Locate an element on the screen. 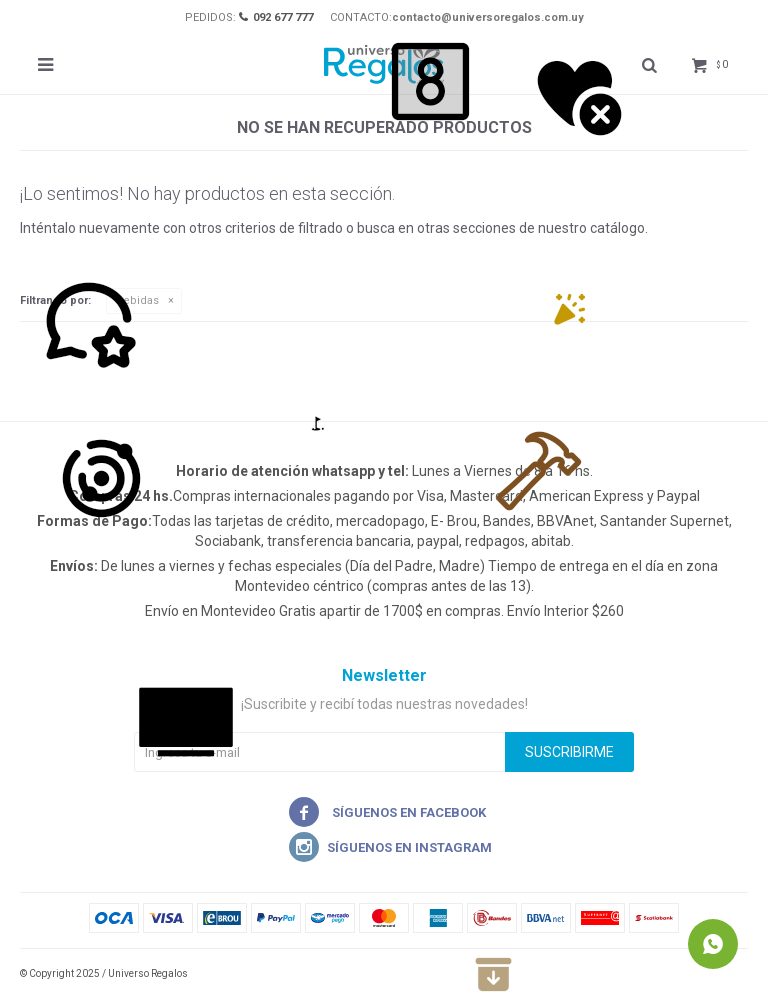 This screenshot has width=768, height=999. archive selected item is located at coordinates (493, 974).